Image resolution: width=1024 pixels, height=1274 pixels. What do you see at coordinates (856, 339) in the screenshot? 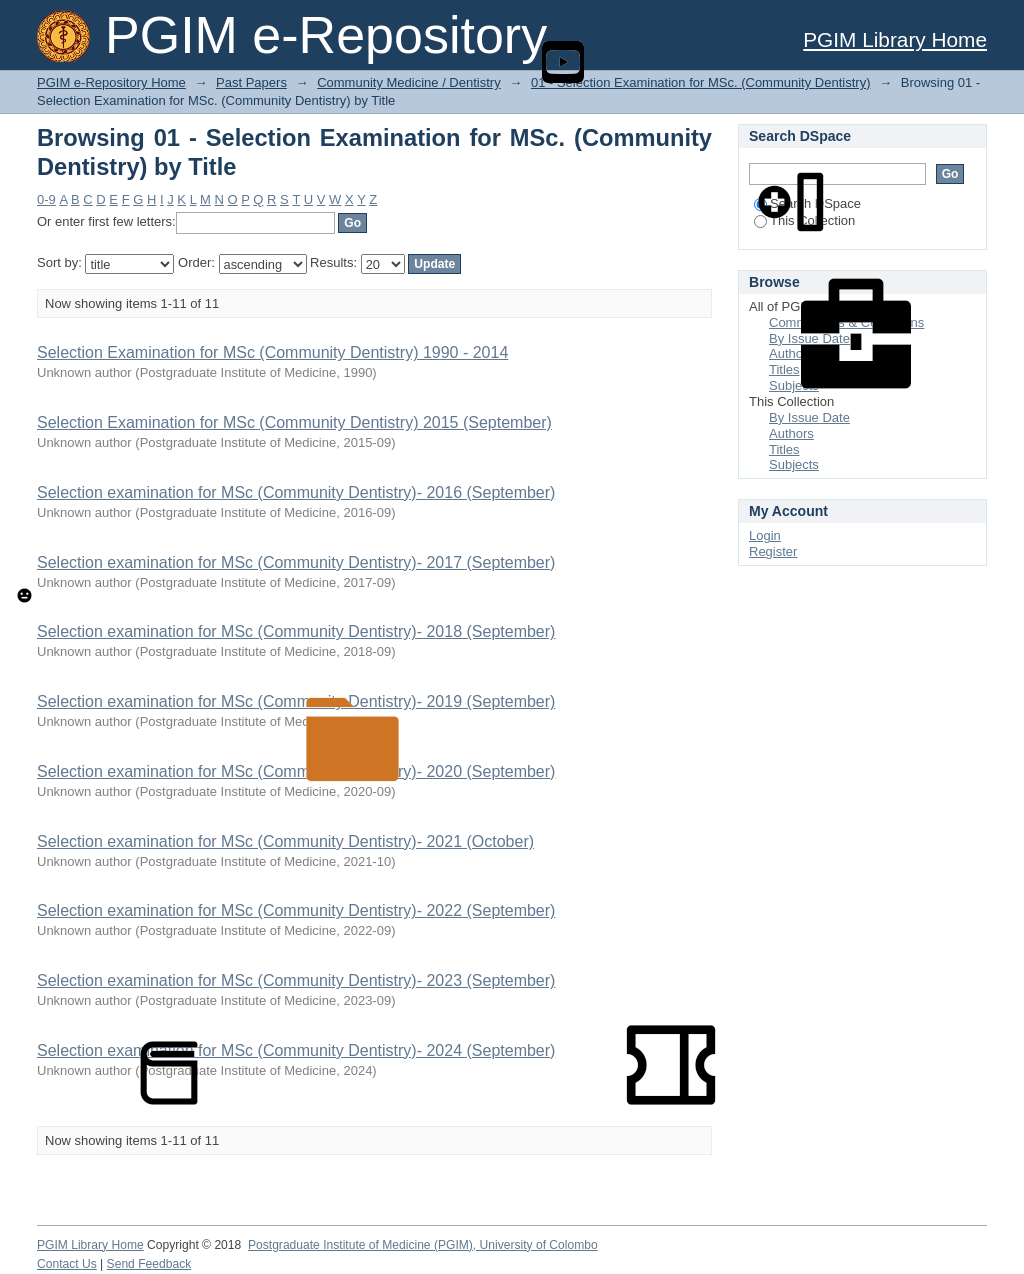
I see `access work or business documents` at bounding box center [856, 339].